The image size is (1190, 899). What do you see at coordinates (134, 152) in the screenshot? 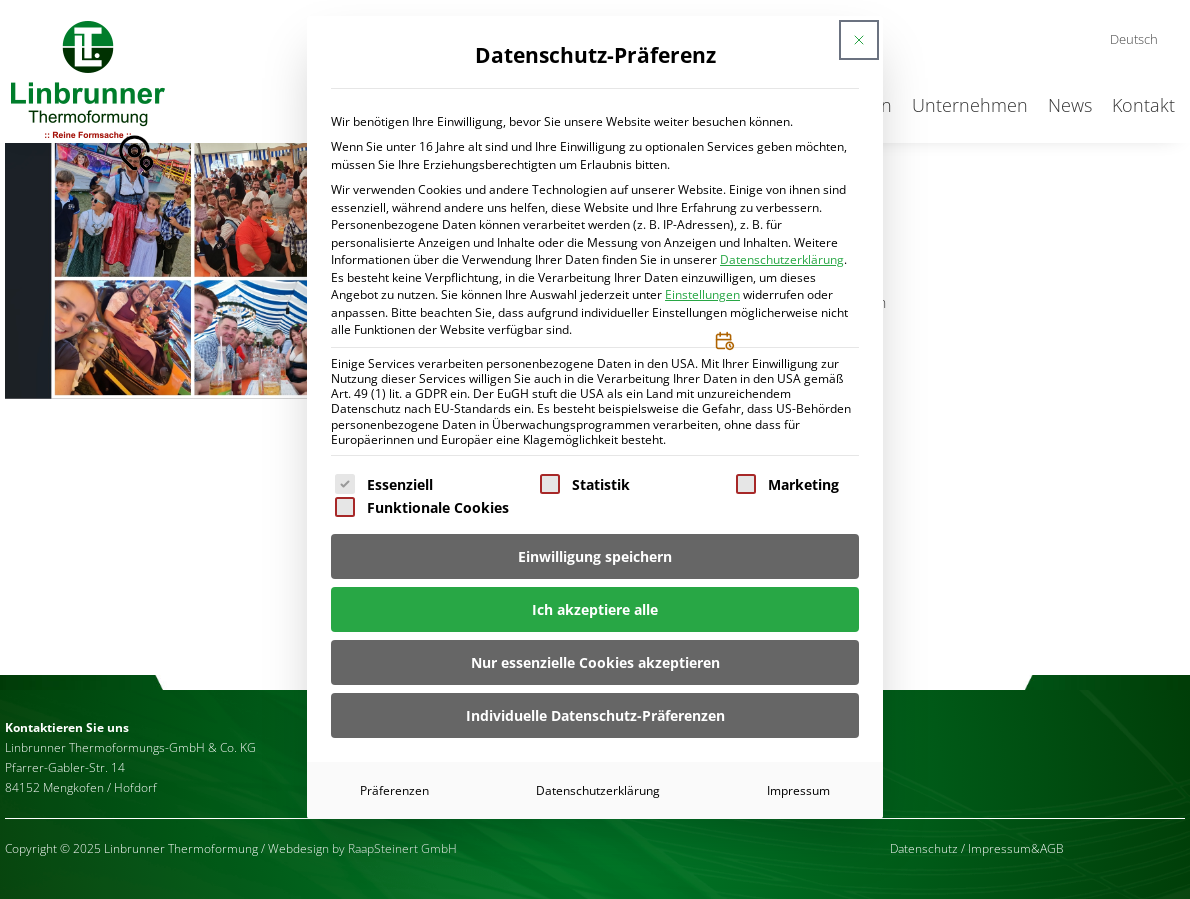
I see `add a new location pin` at bounding box center [134, 152].